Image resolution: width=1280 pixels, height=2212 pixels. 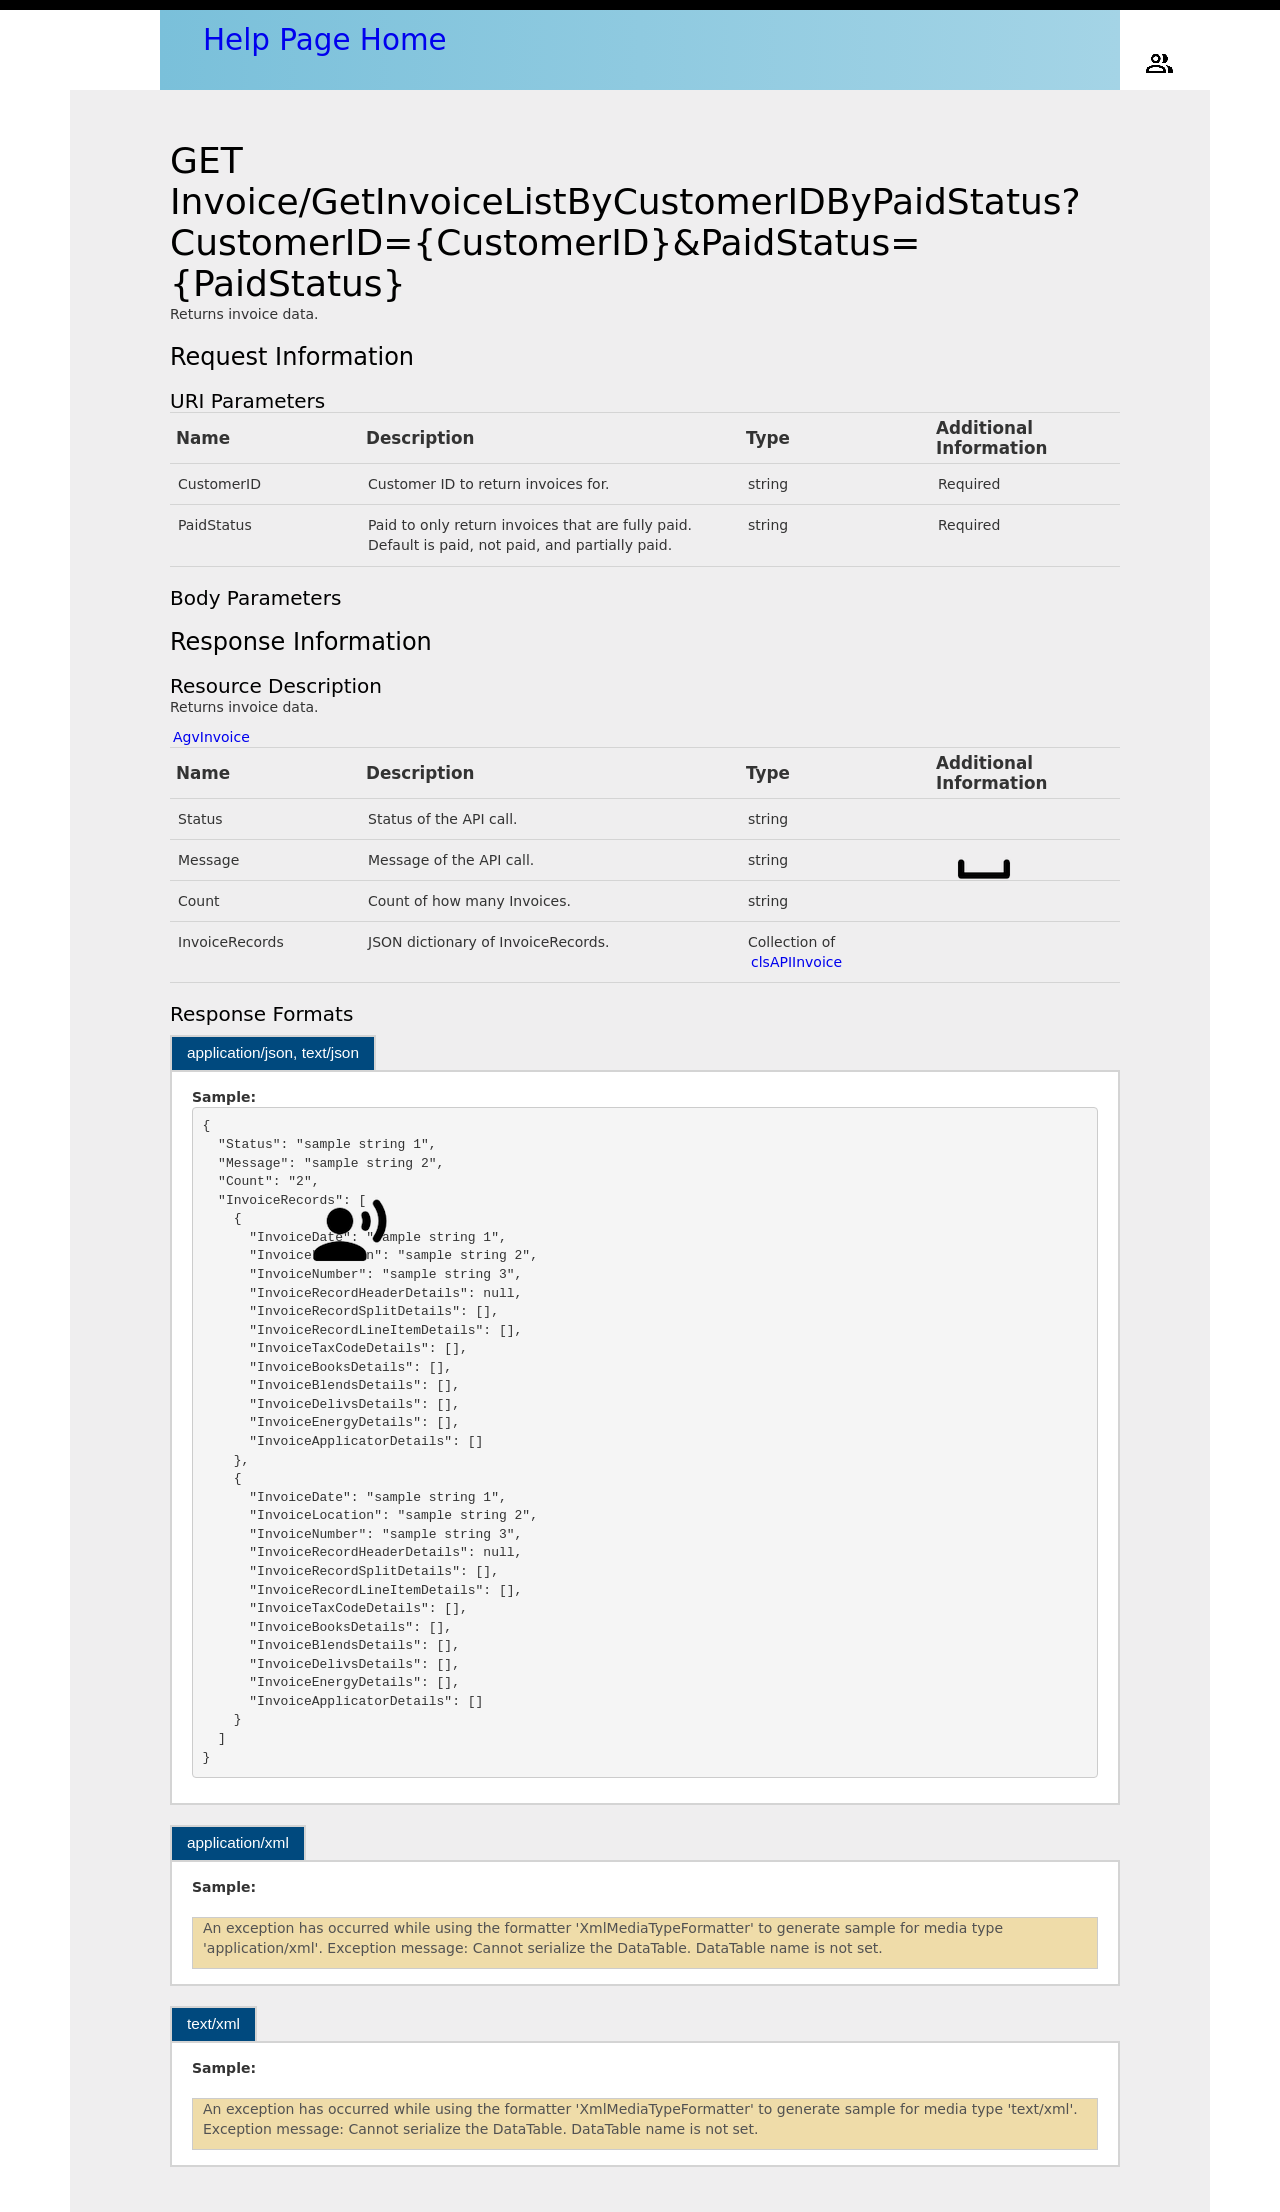 I want to click on view contacts or people list, so click(x=1159, y=63).